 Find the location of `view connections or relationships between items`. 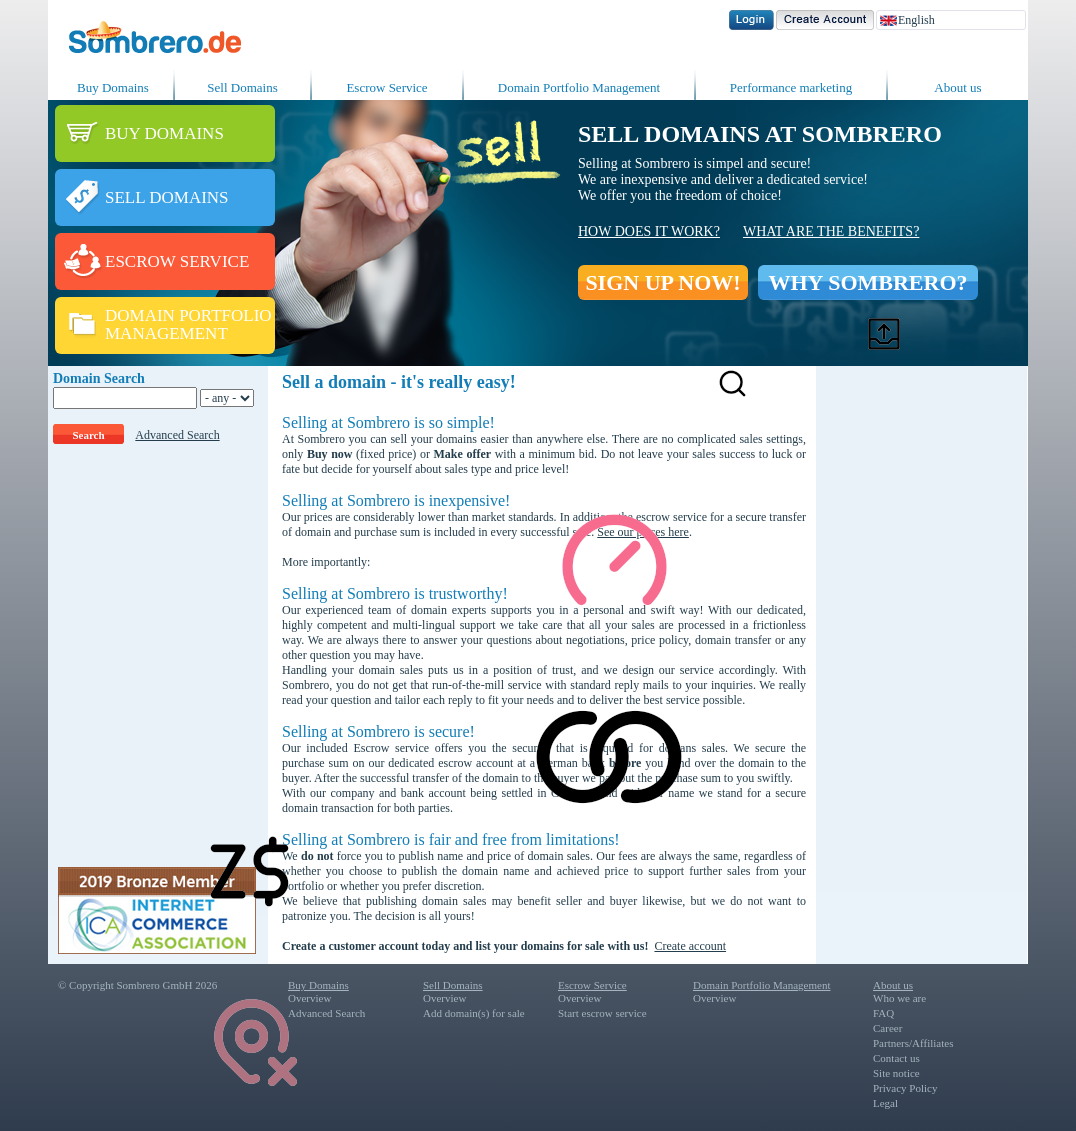

view connections or relationships between items is located at coordinates (609, 757).